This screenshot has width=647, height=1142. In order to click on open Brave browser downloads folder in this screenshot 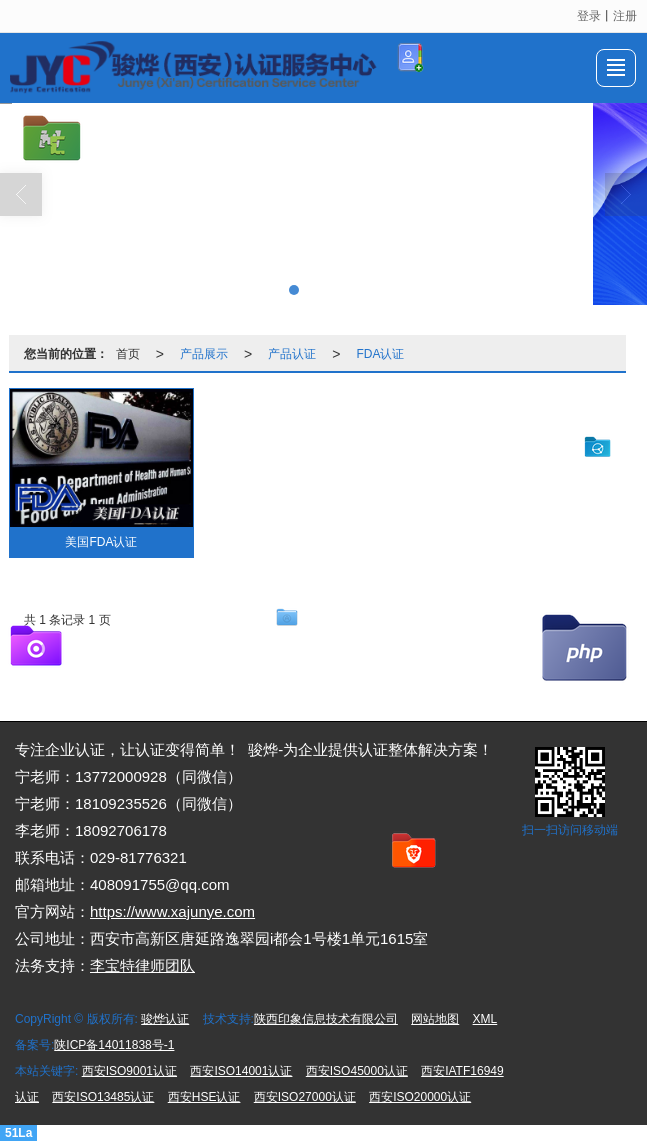, I will do `click(413, 851)`.